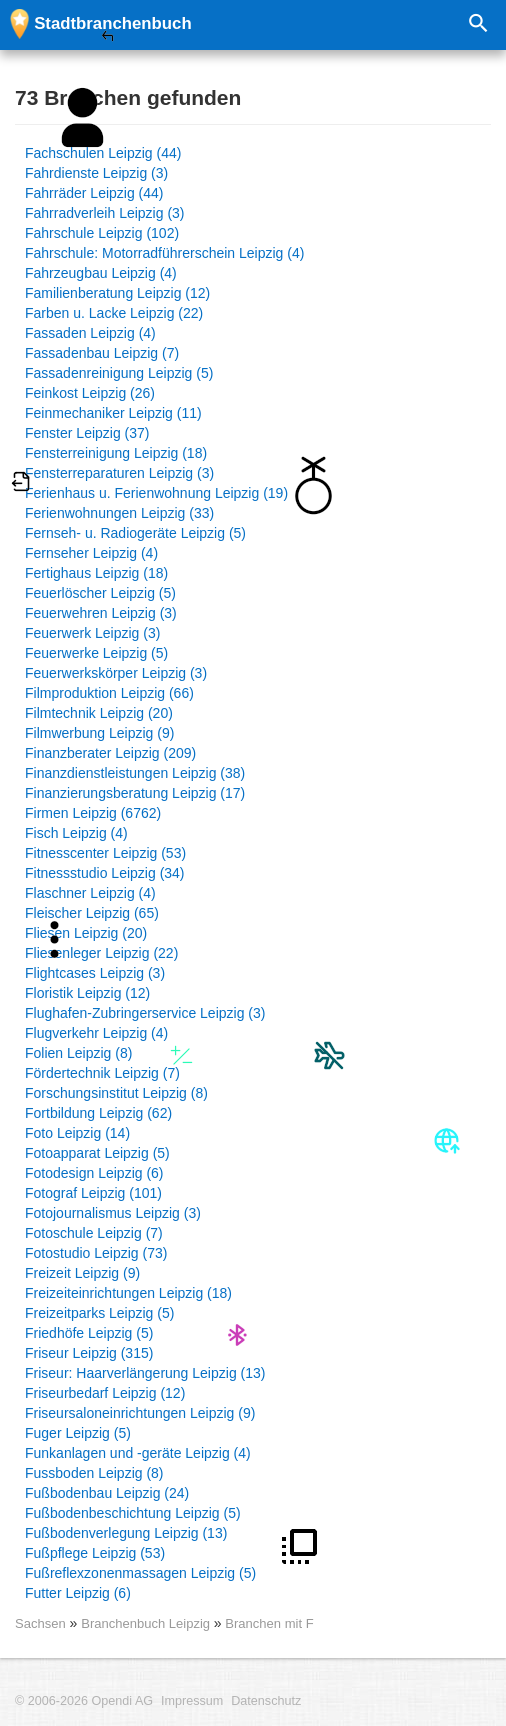 Image resolution: width=506 pixels, height=1726 pixels. I want to click on view your profile, so click(82, 117).